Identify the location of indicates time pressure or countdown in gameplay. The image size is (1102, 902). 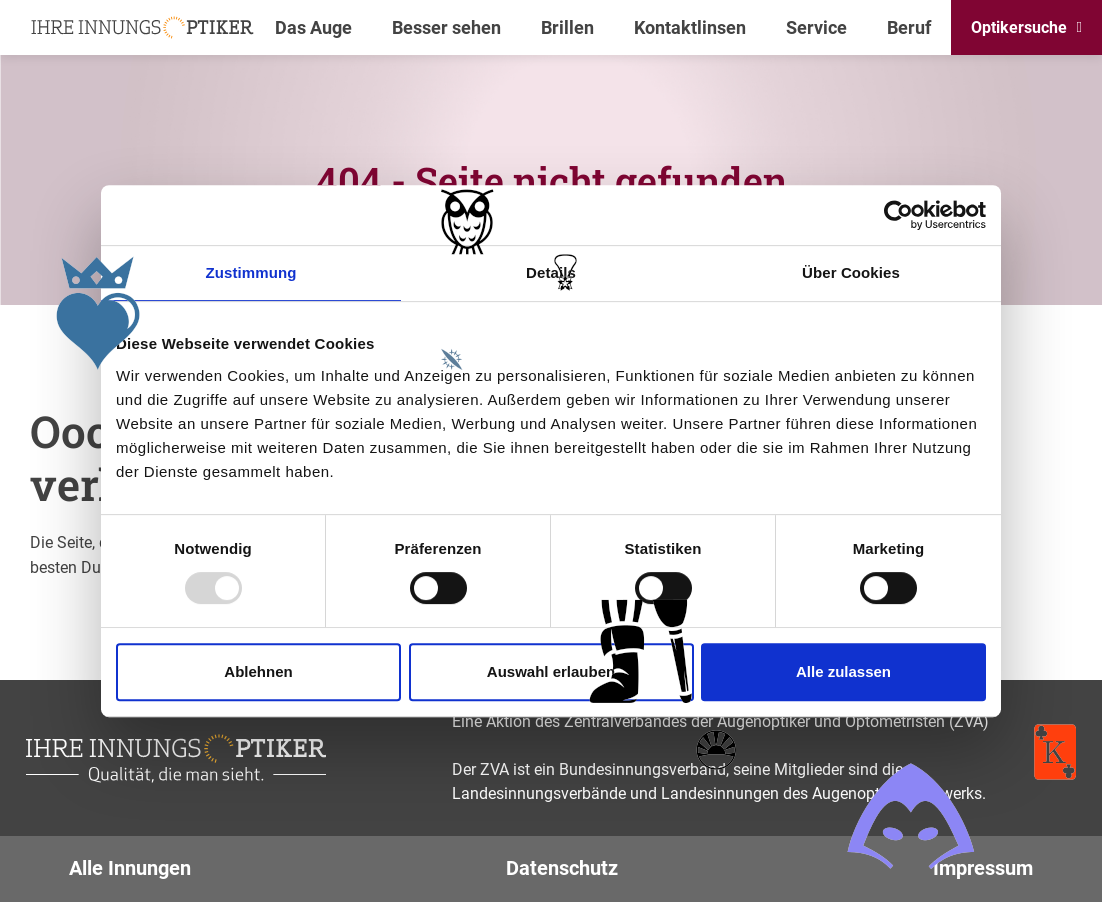
(451, 359).